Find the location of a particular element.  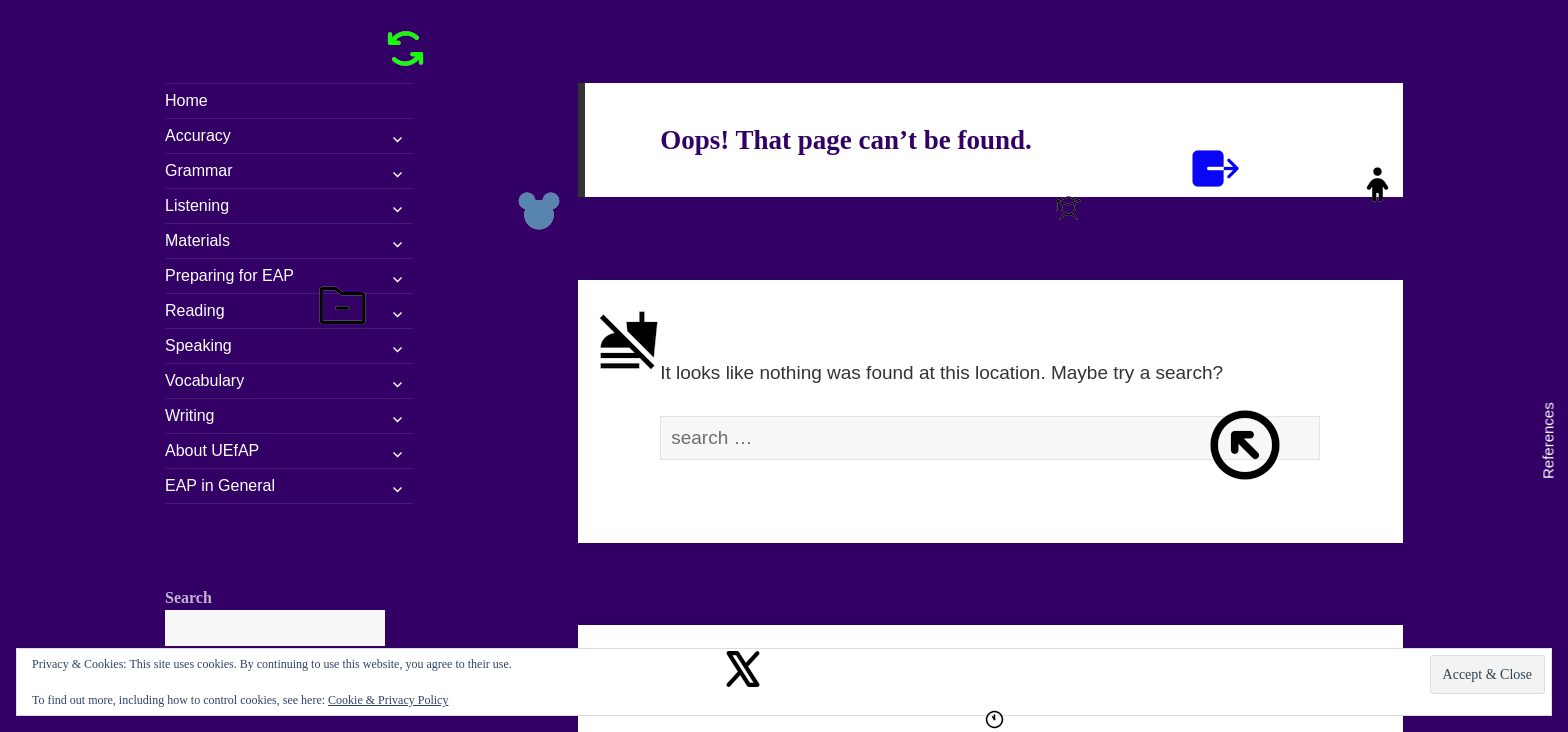

navigate back to previous screen is located at coordinates (1245, 445).